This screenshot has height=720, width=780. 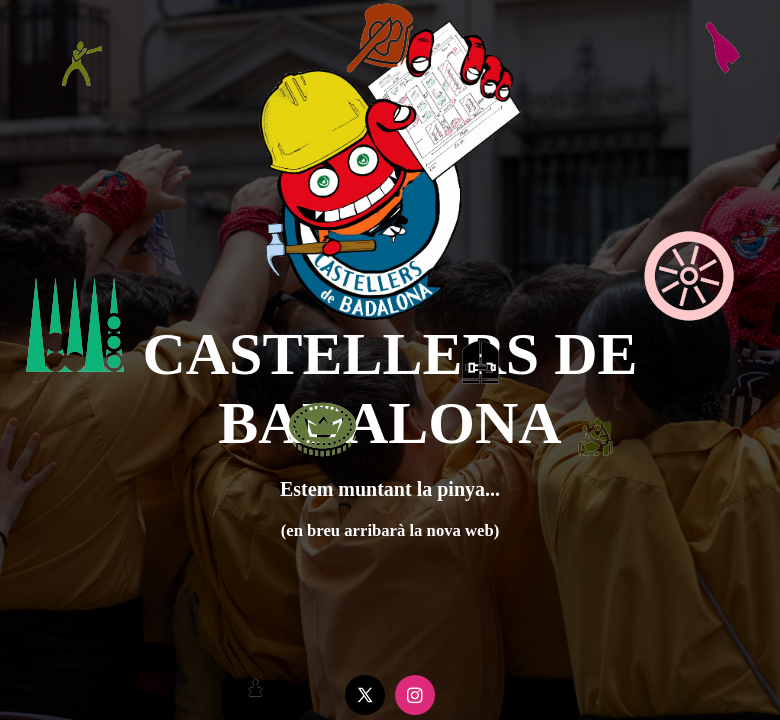 I want to click on view your premium currency balance, so click(x=322, y=429).